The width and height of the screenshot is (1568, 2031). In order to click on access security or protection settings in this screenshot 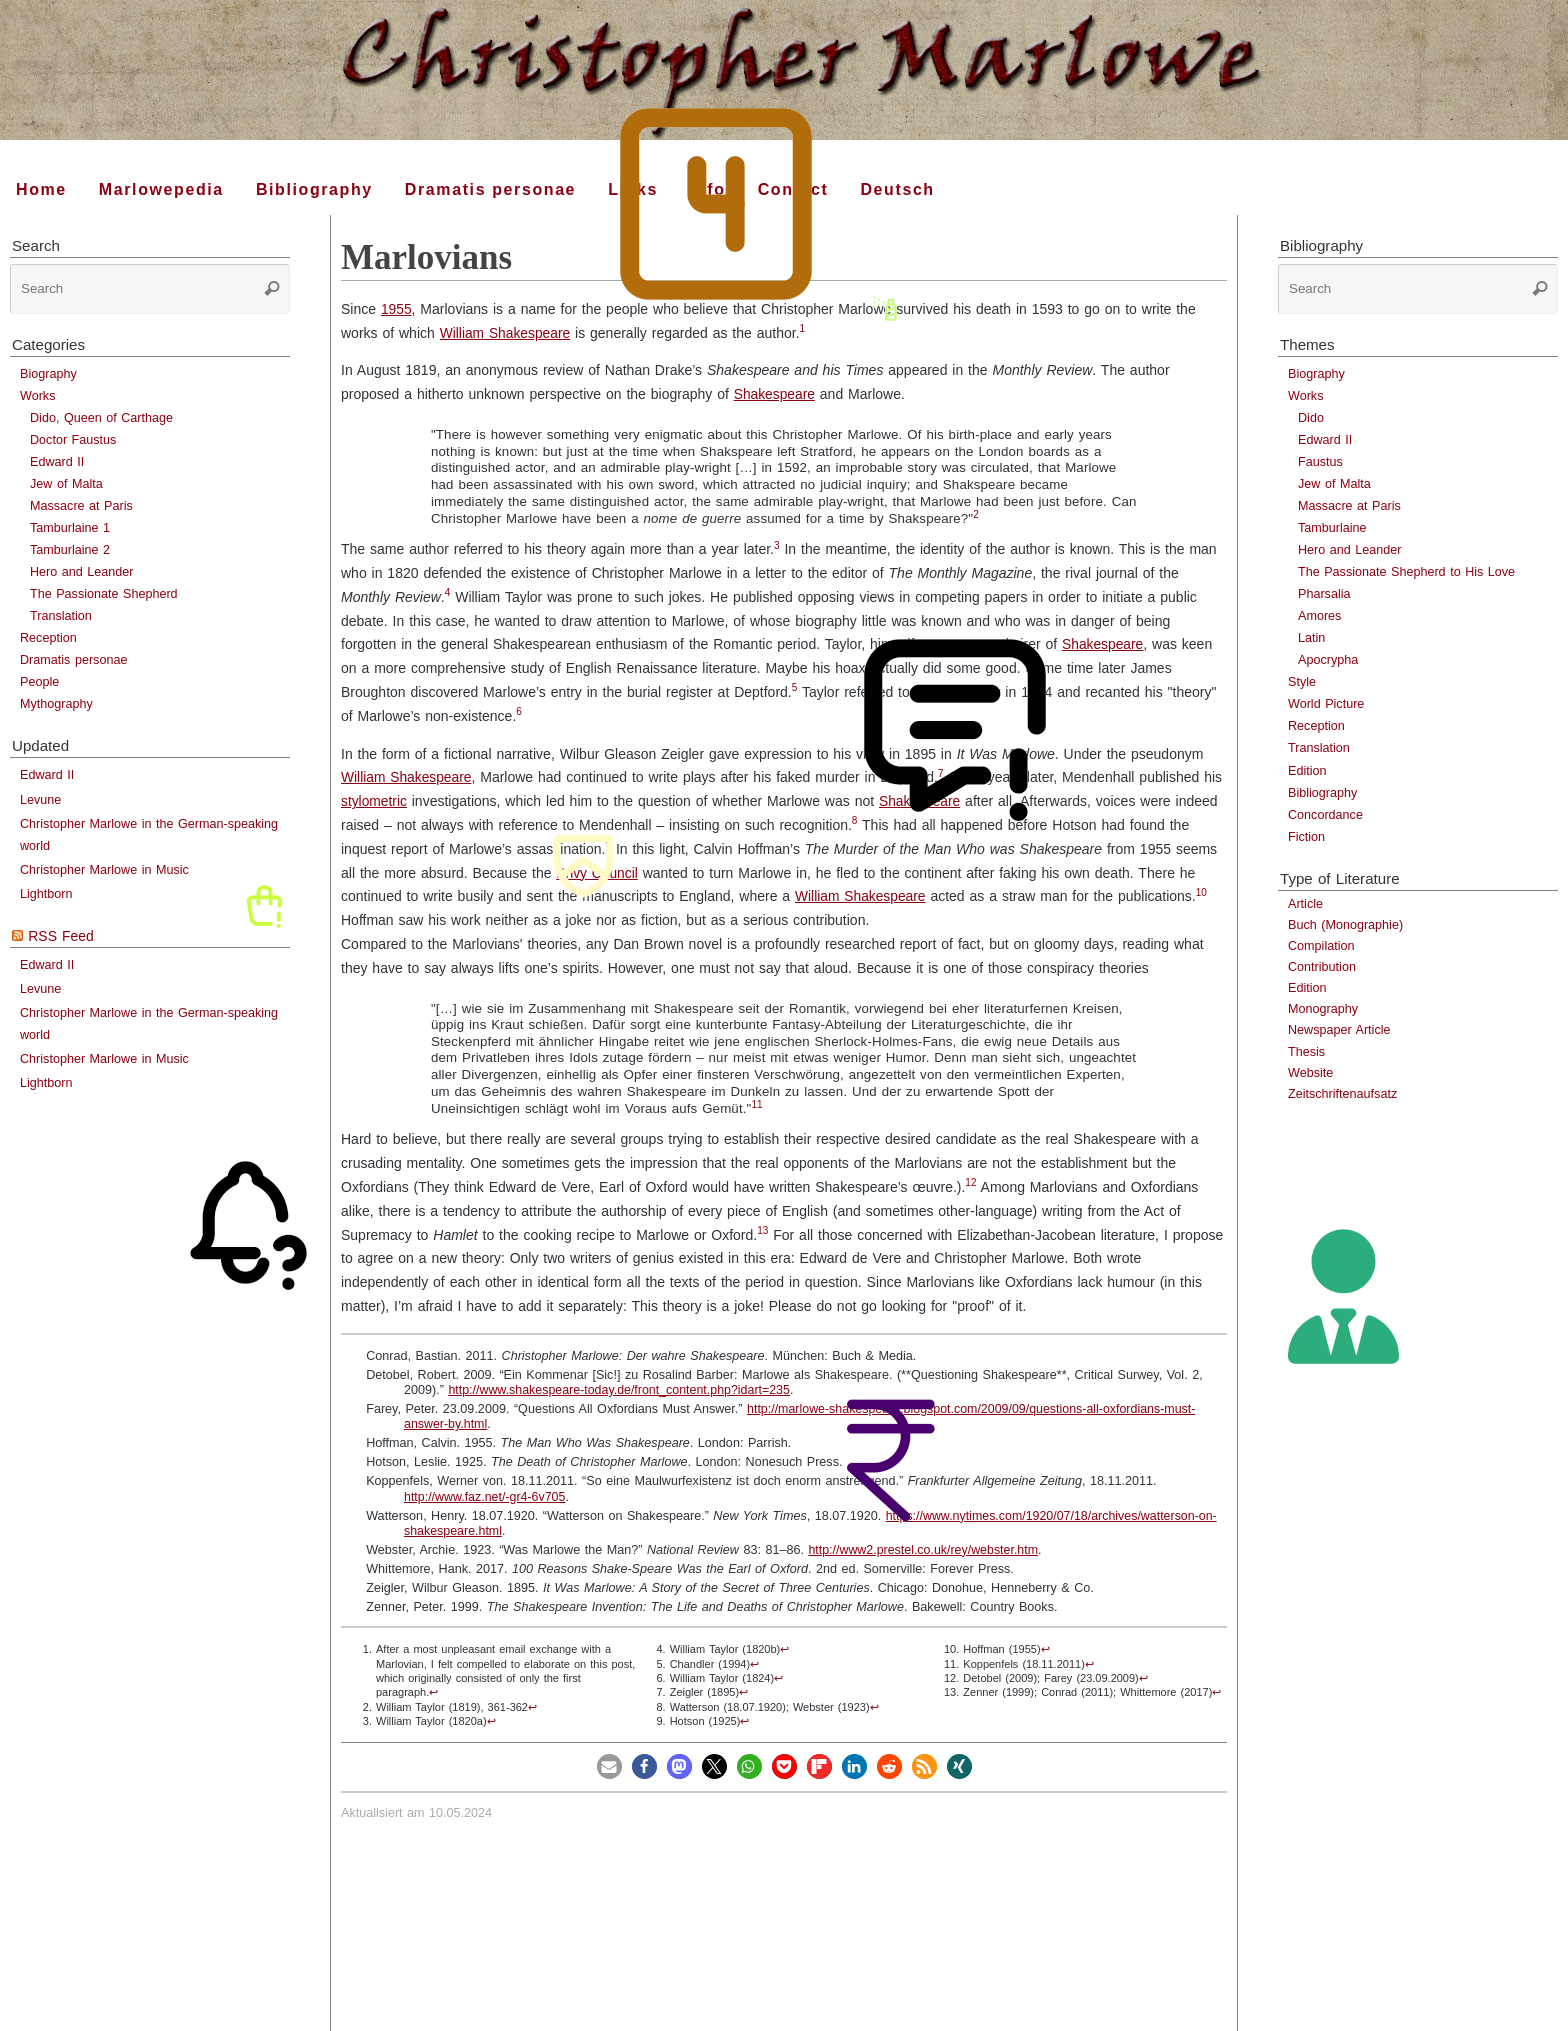, I will do `click(583, 862)`.